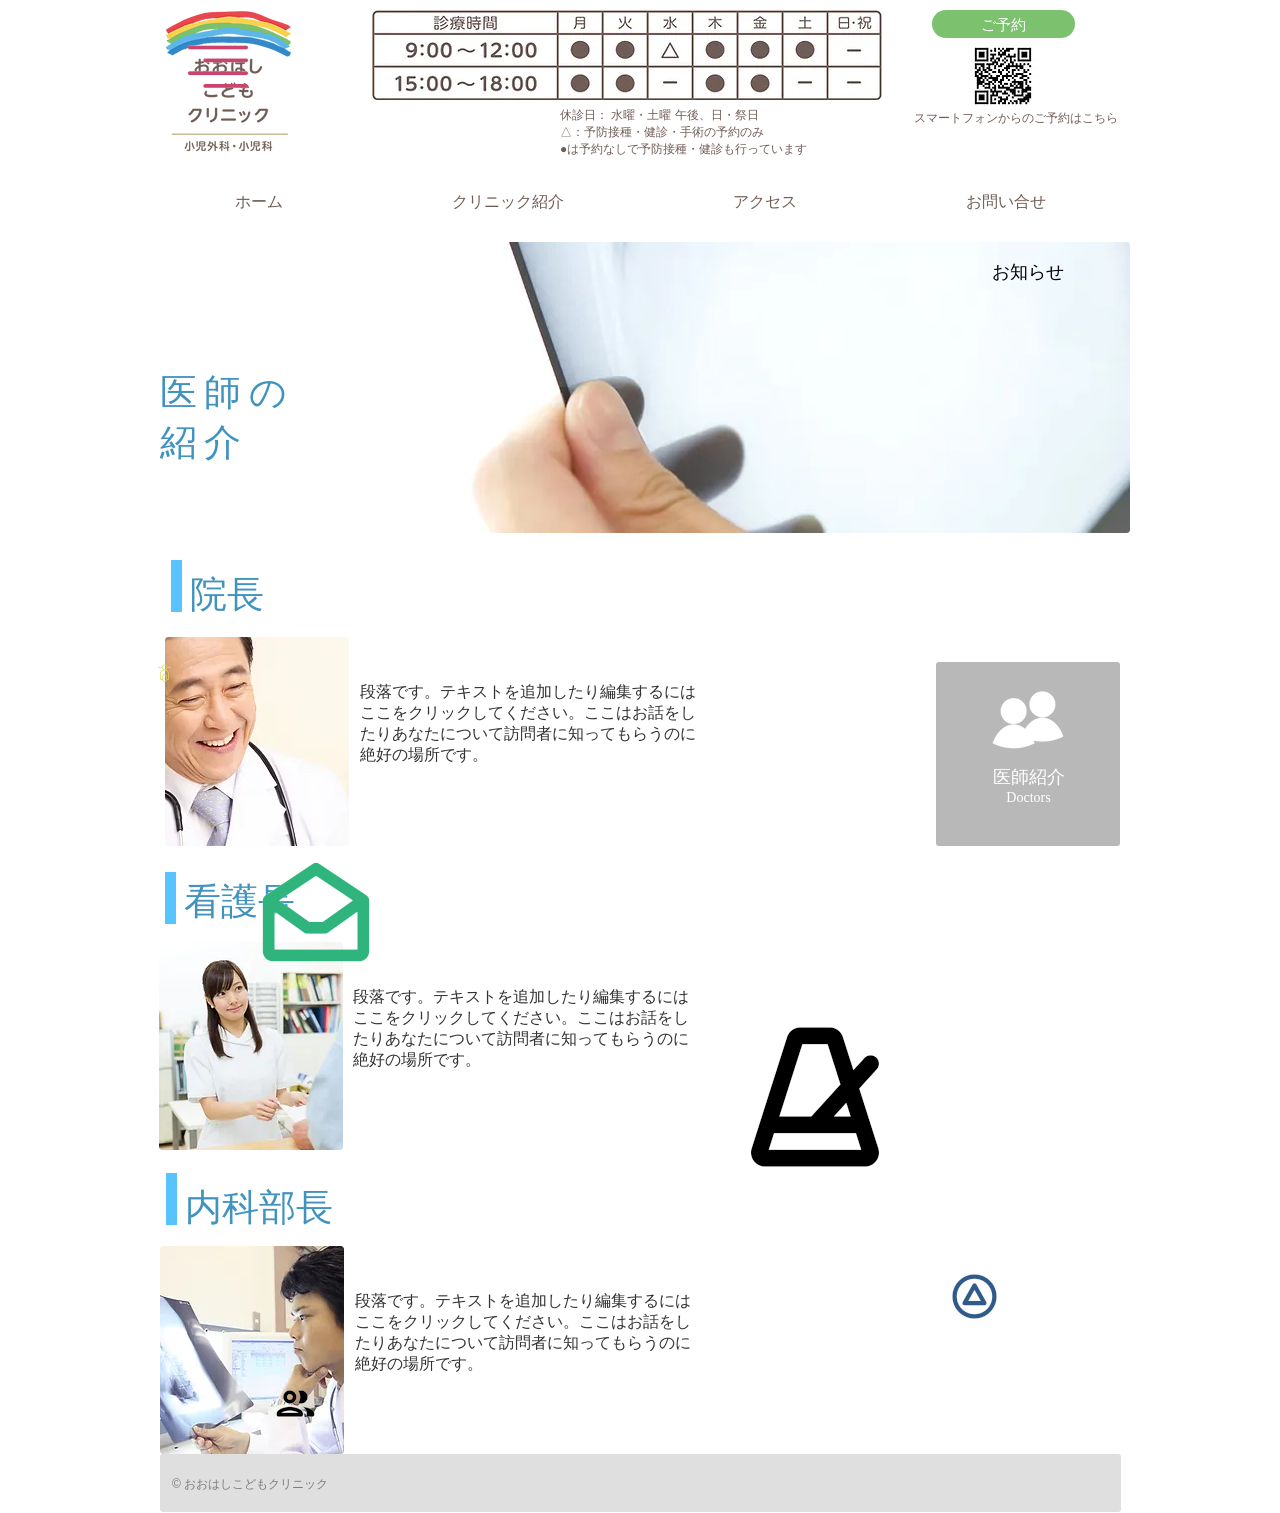 This screenshot has width=1280, height=1513. What do you see at coordinates (218, 68) in the screenshot?
I see `align text to the right` at bounding box center [218, 68].